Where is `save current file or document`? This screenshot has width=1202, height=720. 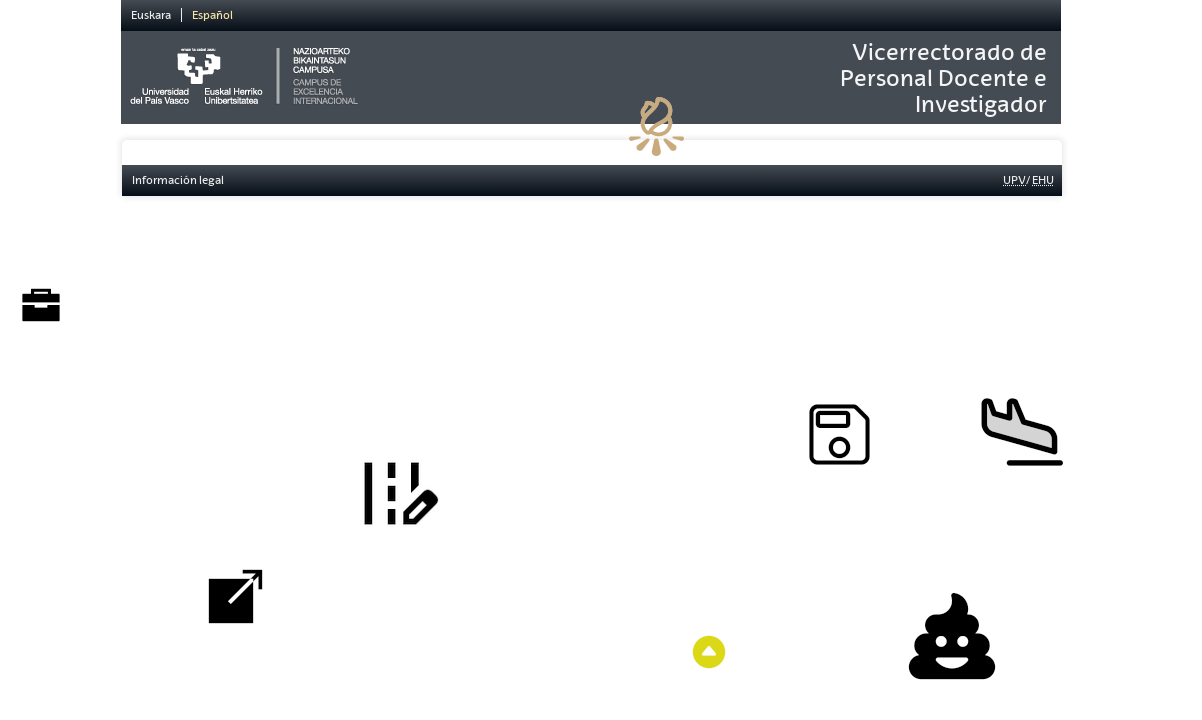 save current file or document is located at coordinates (839, 434).